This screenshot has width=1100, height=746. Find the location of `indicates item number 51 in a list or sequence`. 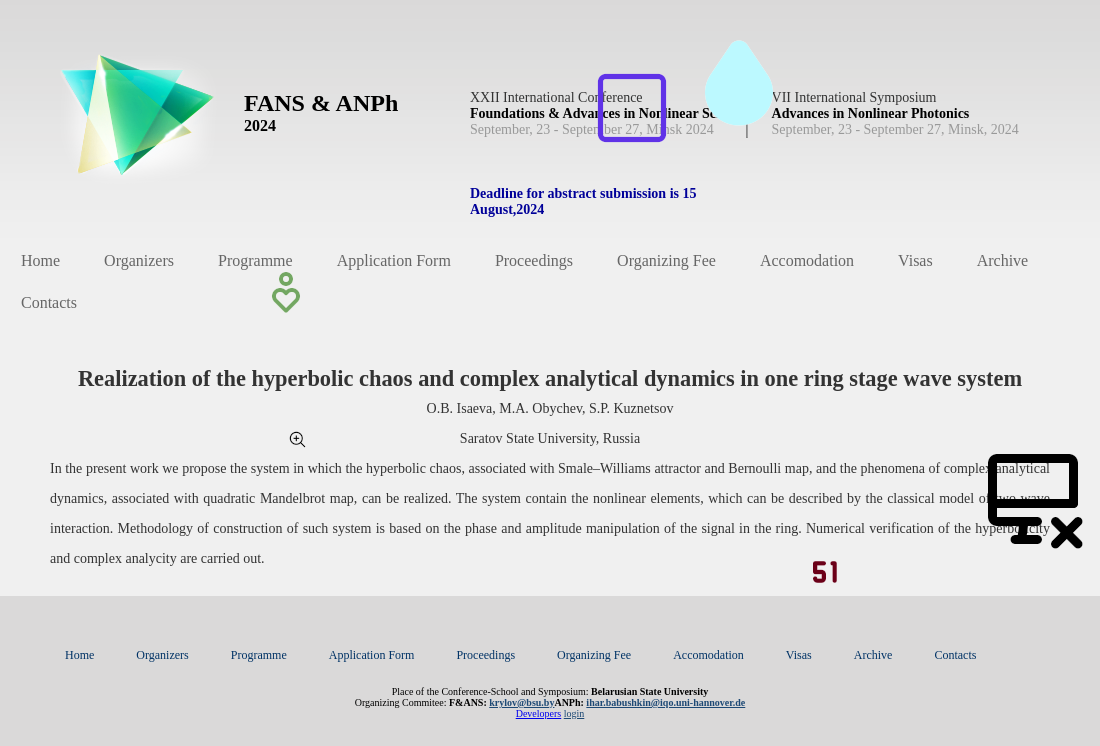

indicates item number 51 in a list or sequence is located at coordinates (826, 572).